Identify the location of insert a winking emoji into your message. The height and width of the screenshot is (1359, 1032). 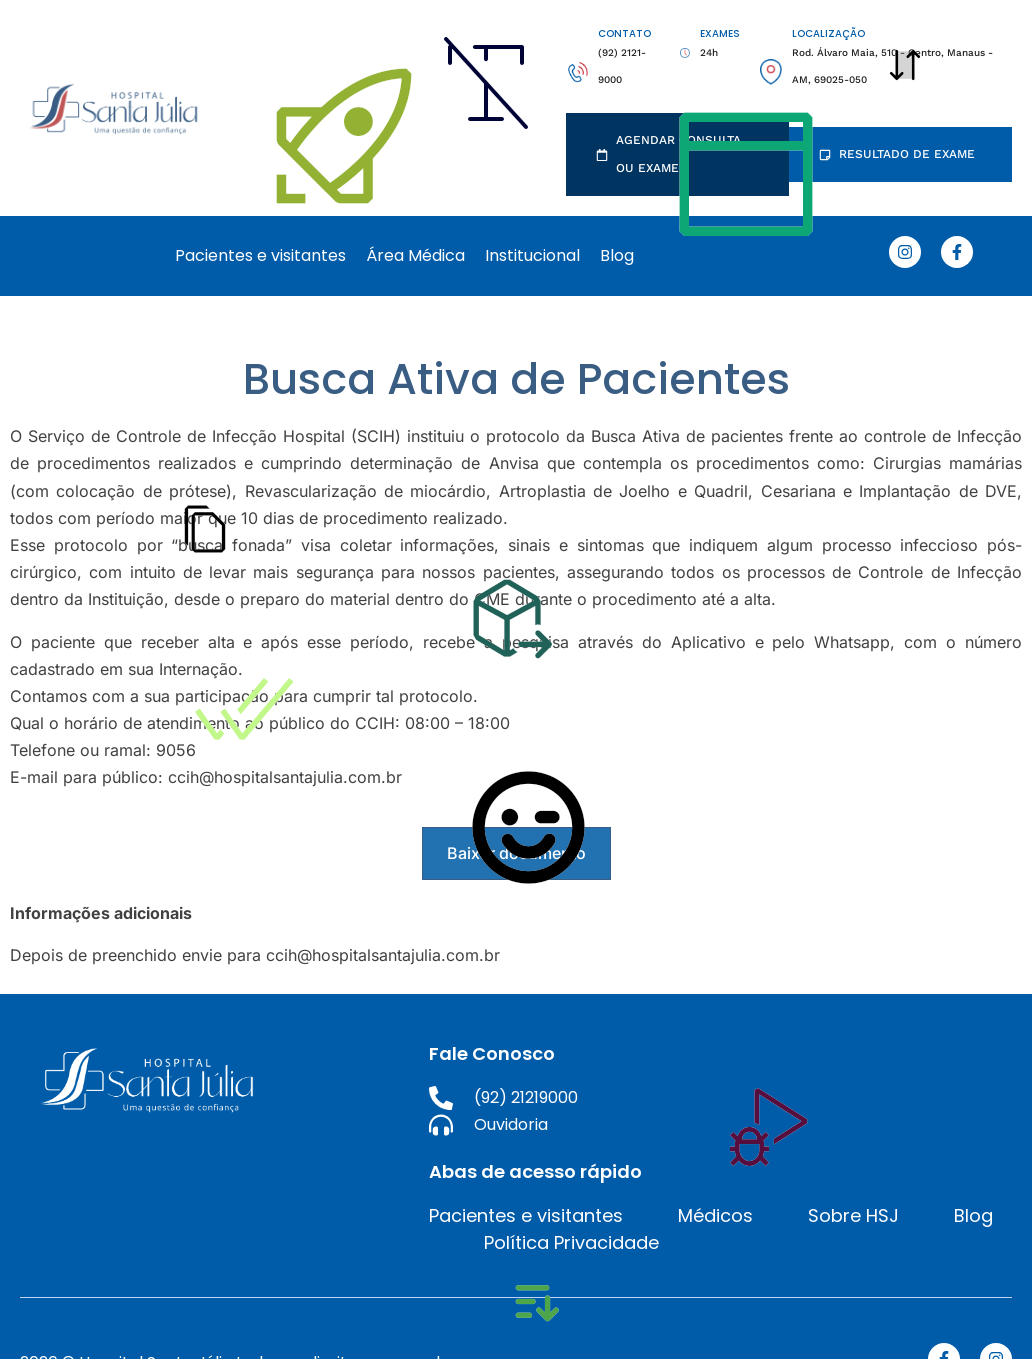
(528, 827).